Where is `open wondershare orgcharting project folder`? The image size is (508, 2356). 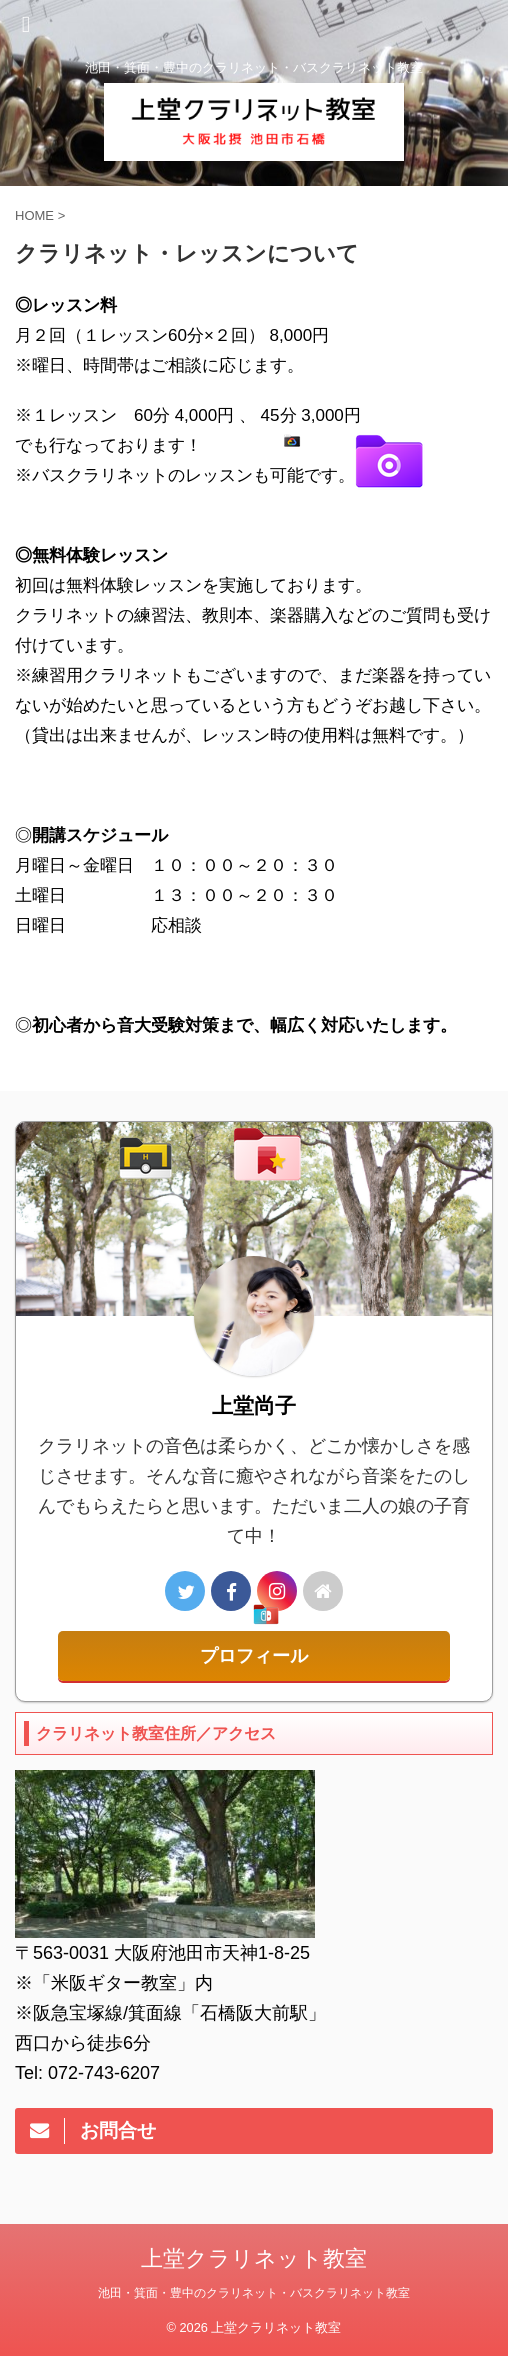 open wondershare orgcharting project folder is located at coordinates (389, 463).